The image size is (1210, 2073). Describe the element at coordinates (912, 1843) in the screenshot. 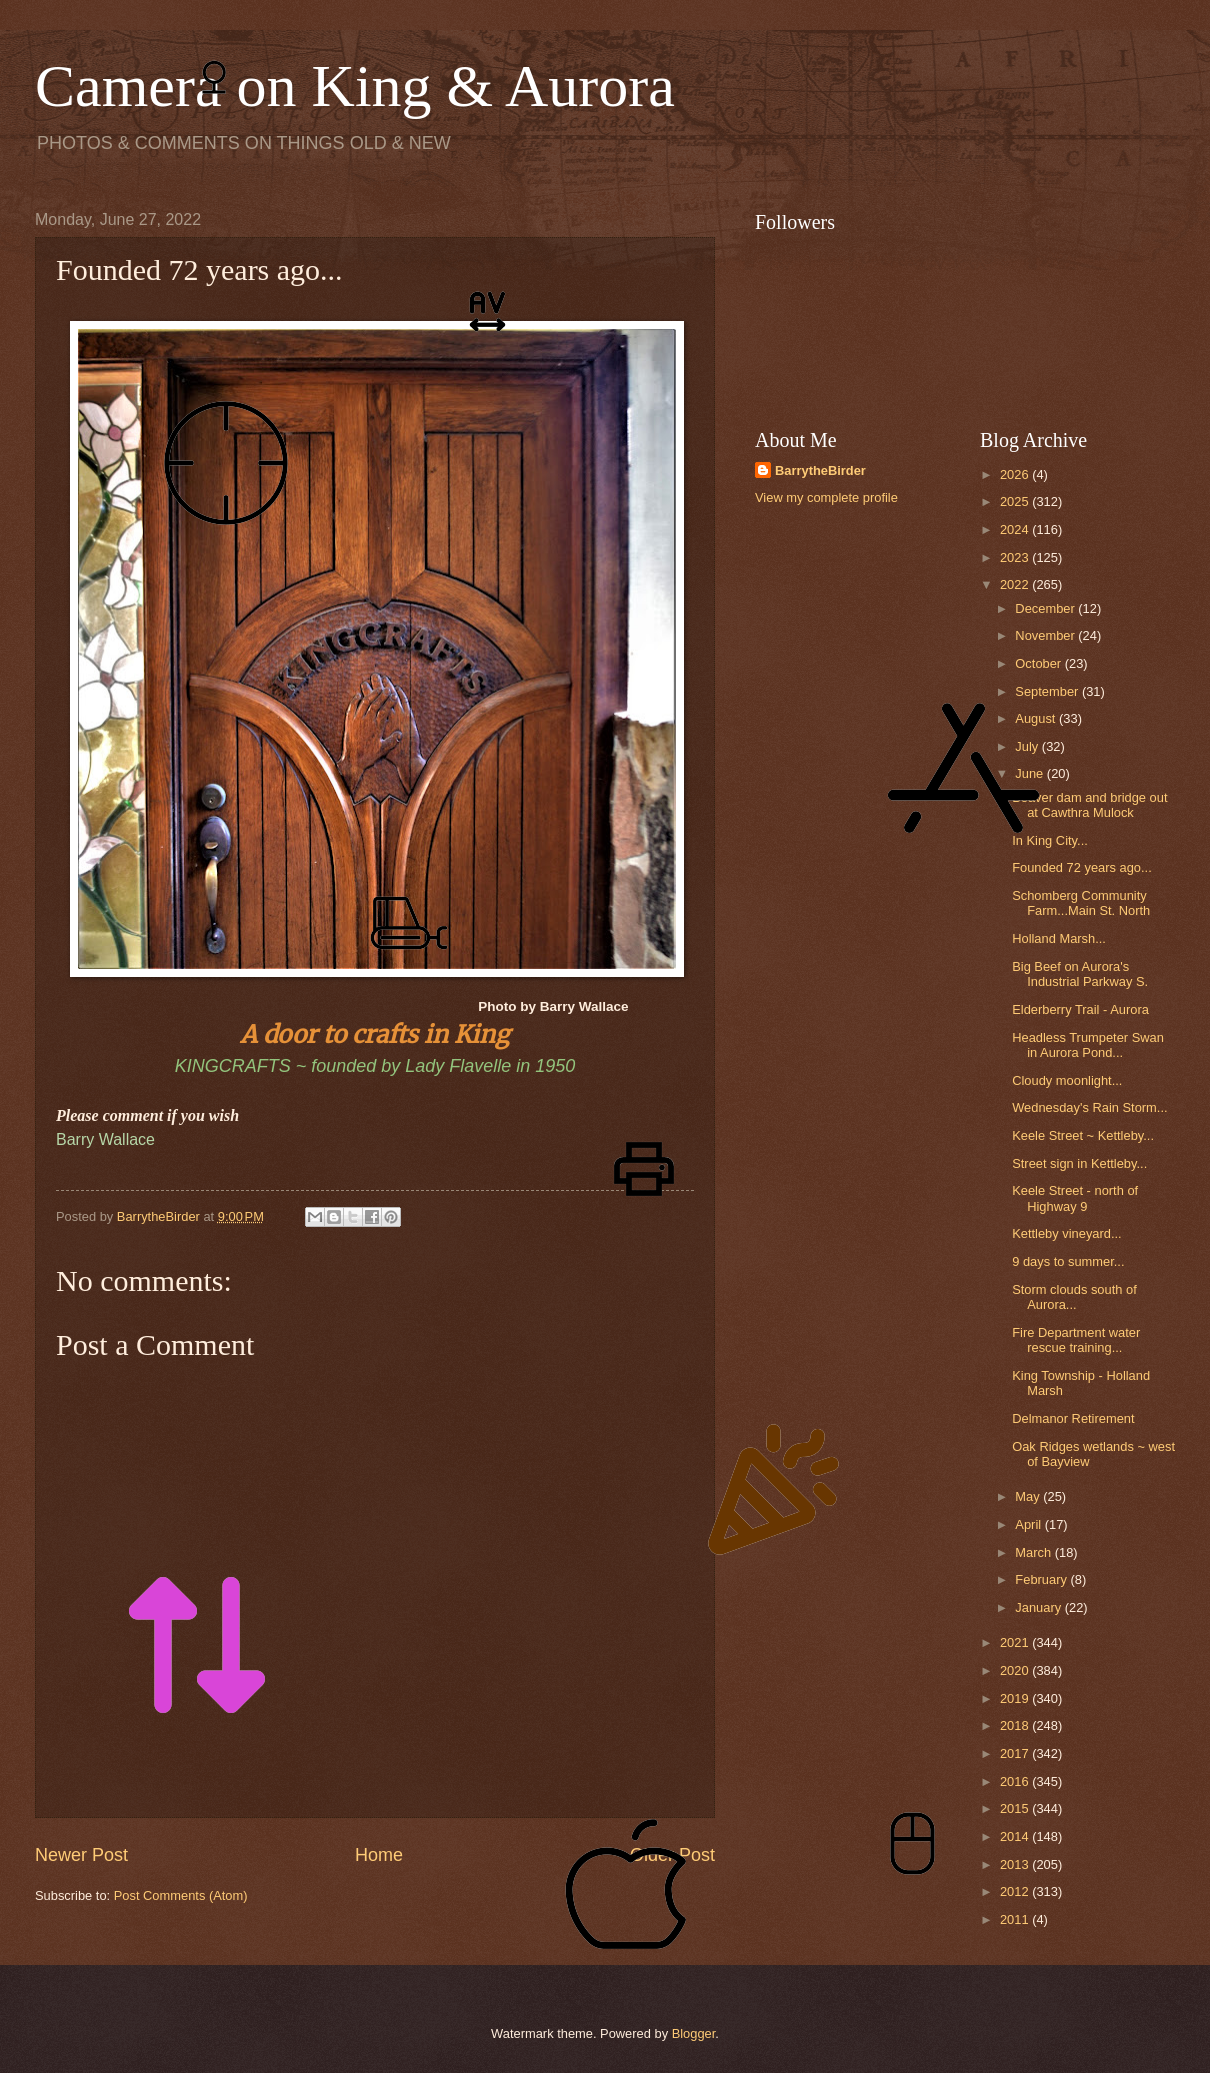

I see `mouse input device settings` at that location.